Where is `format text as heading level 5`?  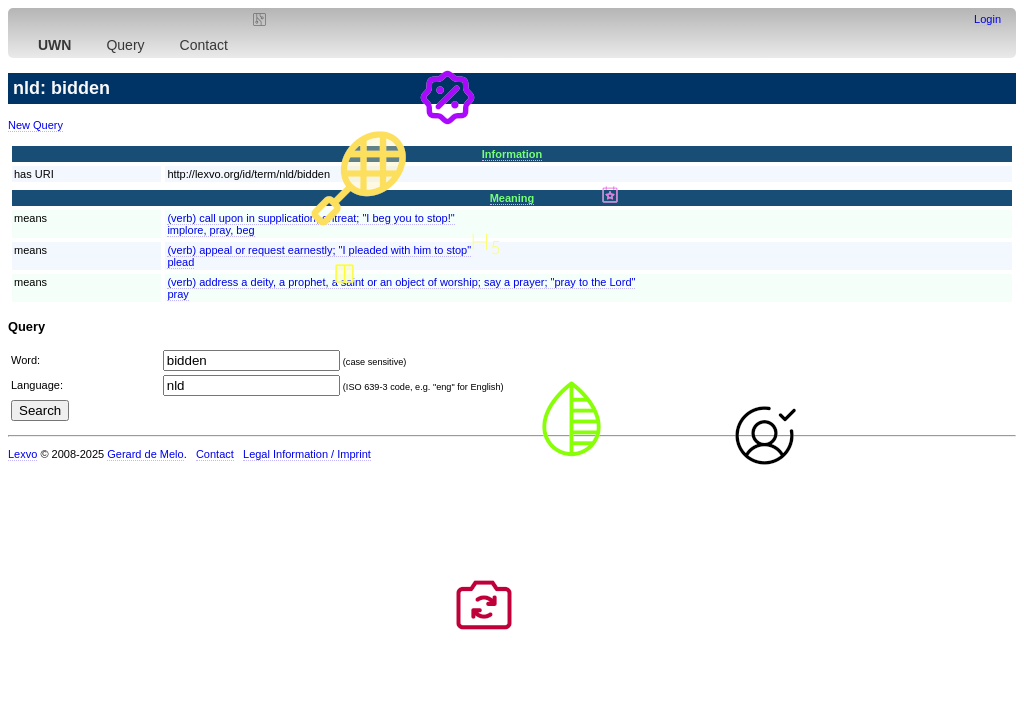 format text as heading level 5 is located at coordinates (484, 243).